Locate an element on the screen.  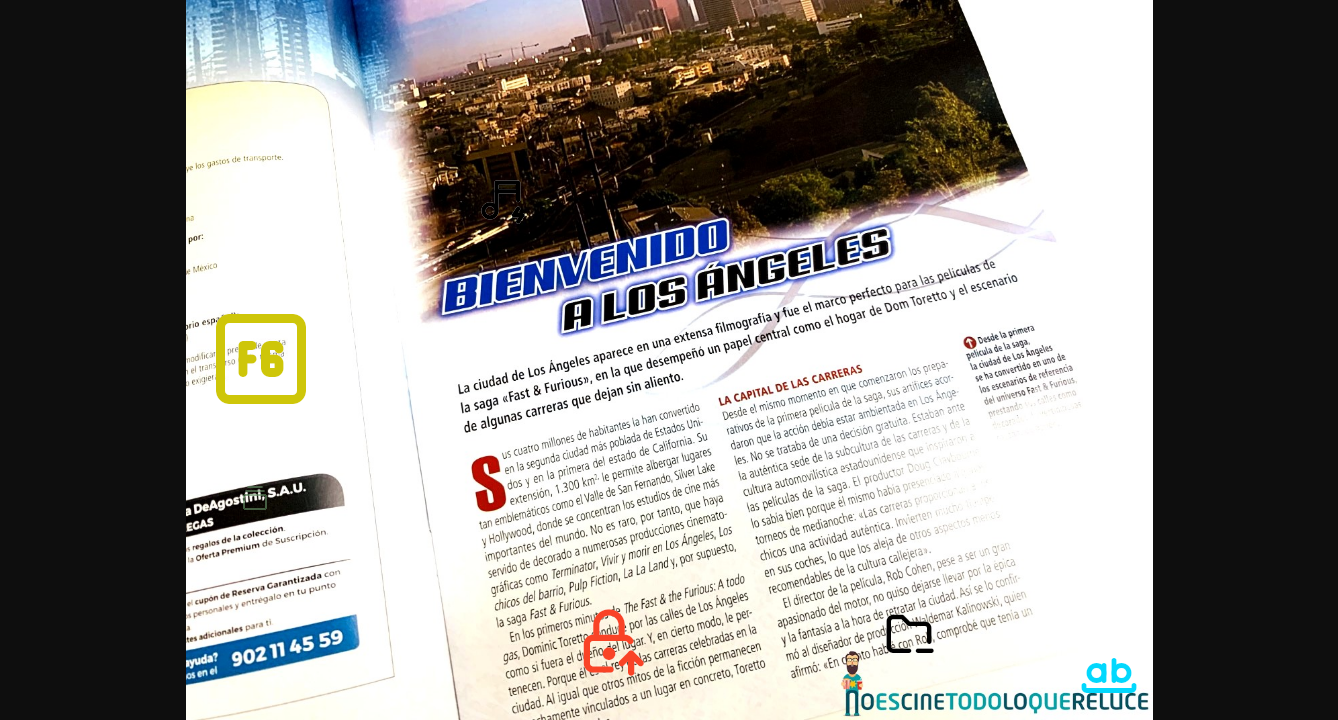
quick download or flash access to music is located at coordinates (503, 200).